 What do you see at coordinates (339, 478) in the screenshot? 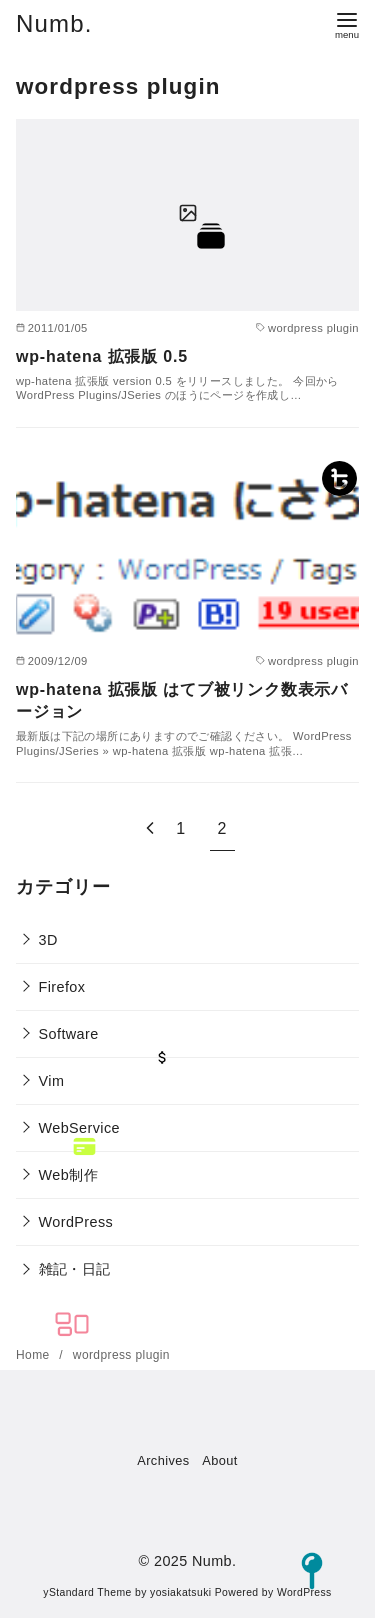
I see `indicates bangladeshi taka currency` at bounding box center [339, 478].